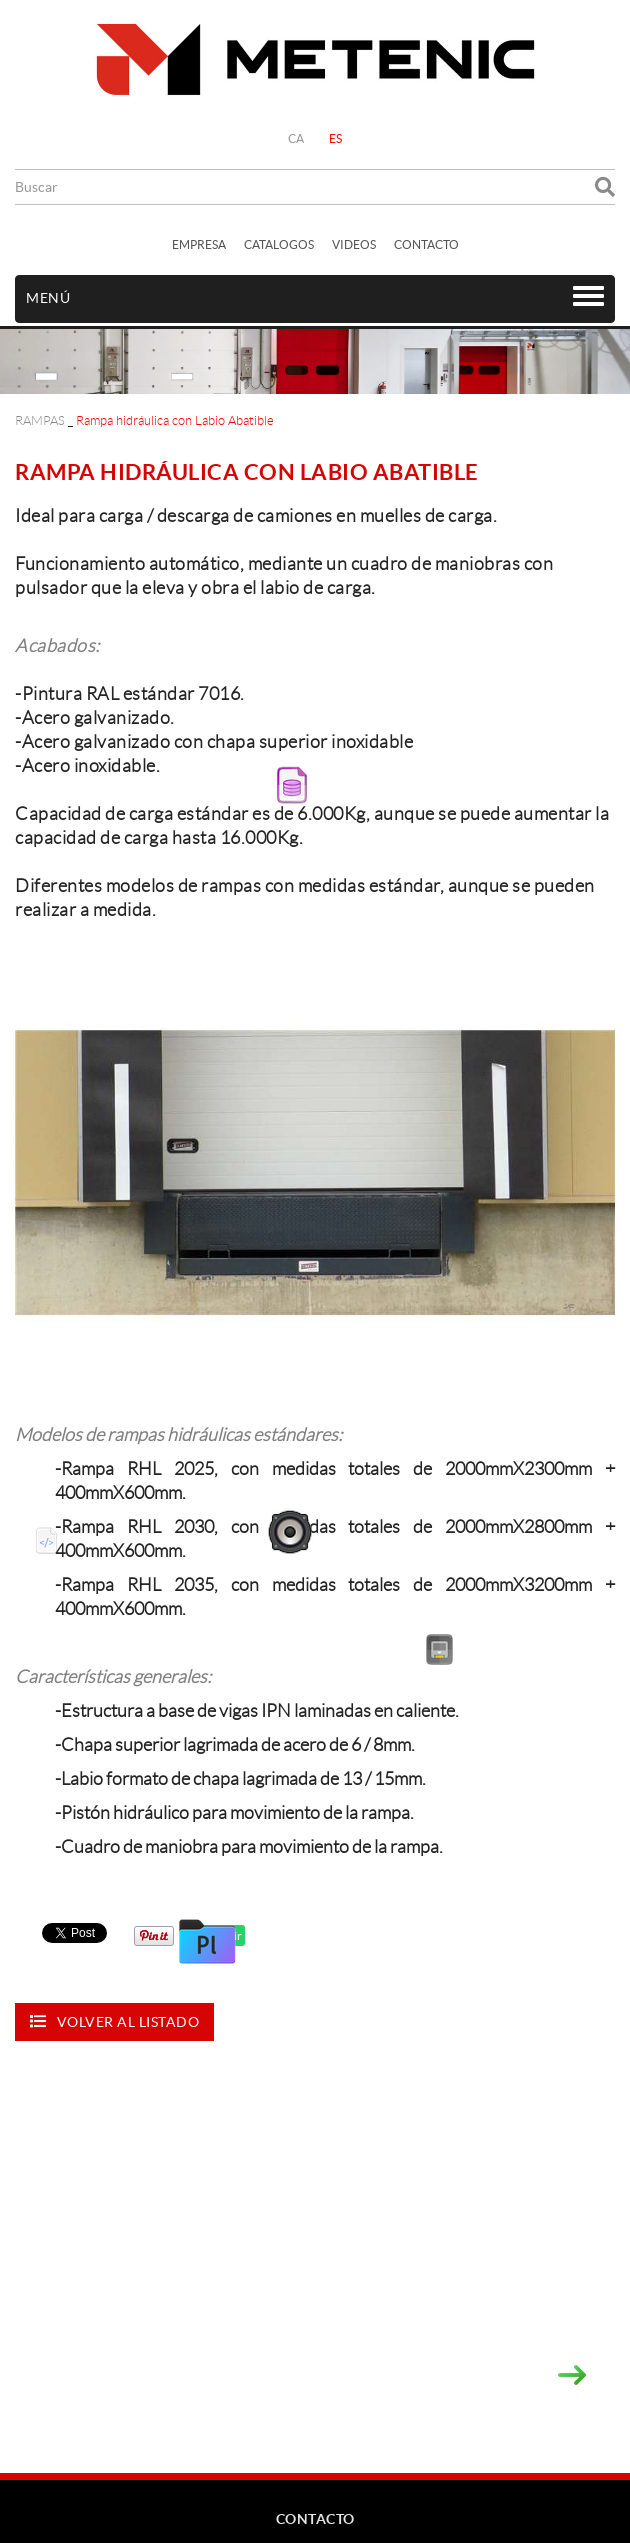 The image size is (630, 2543). I want to click on move a file or folder to a new location, so click(572, 2375).